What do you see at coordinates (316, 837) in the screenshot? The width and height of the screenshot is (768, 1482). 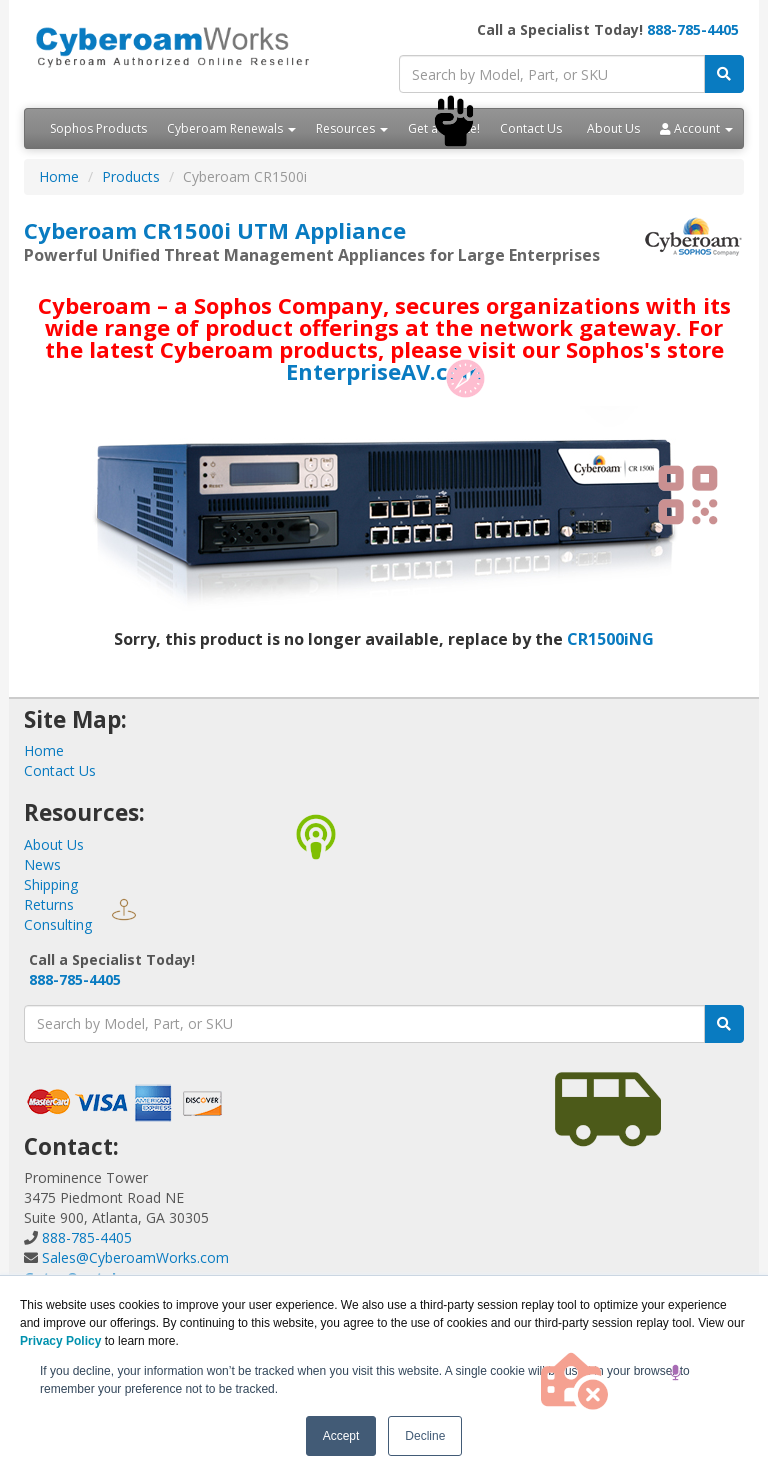 I see `access podcast library` at bounding box center [316, 837].